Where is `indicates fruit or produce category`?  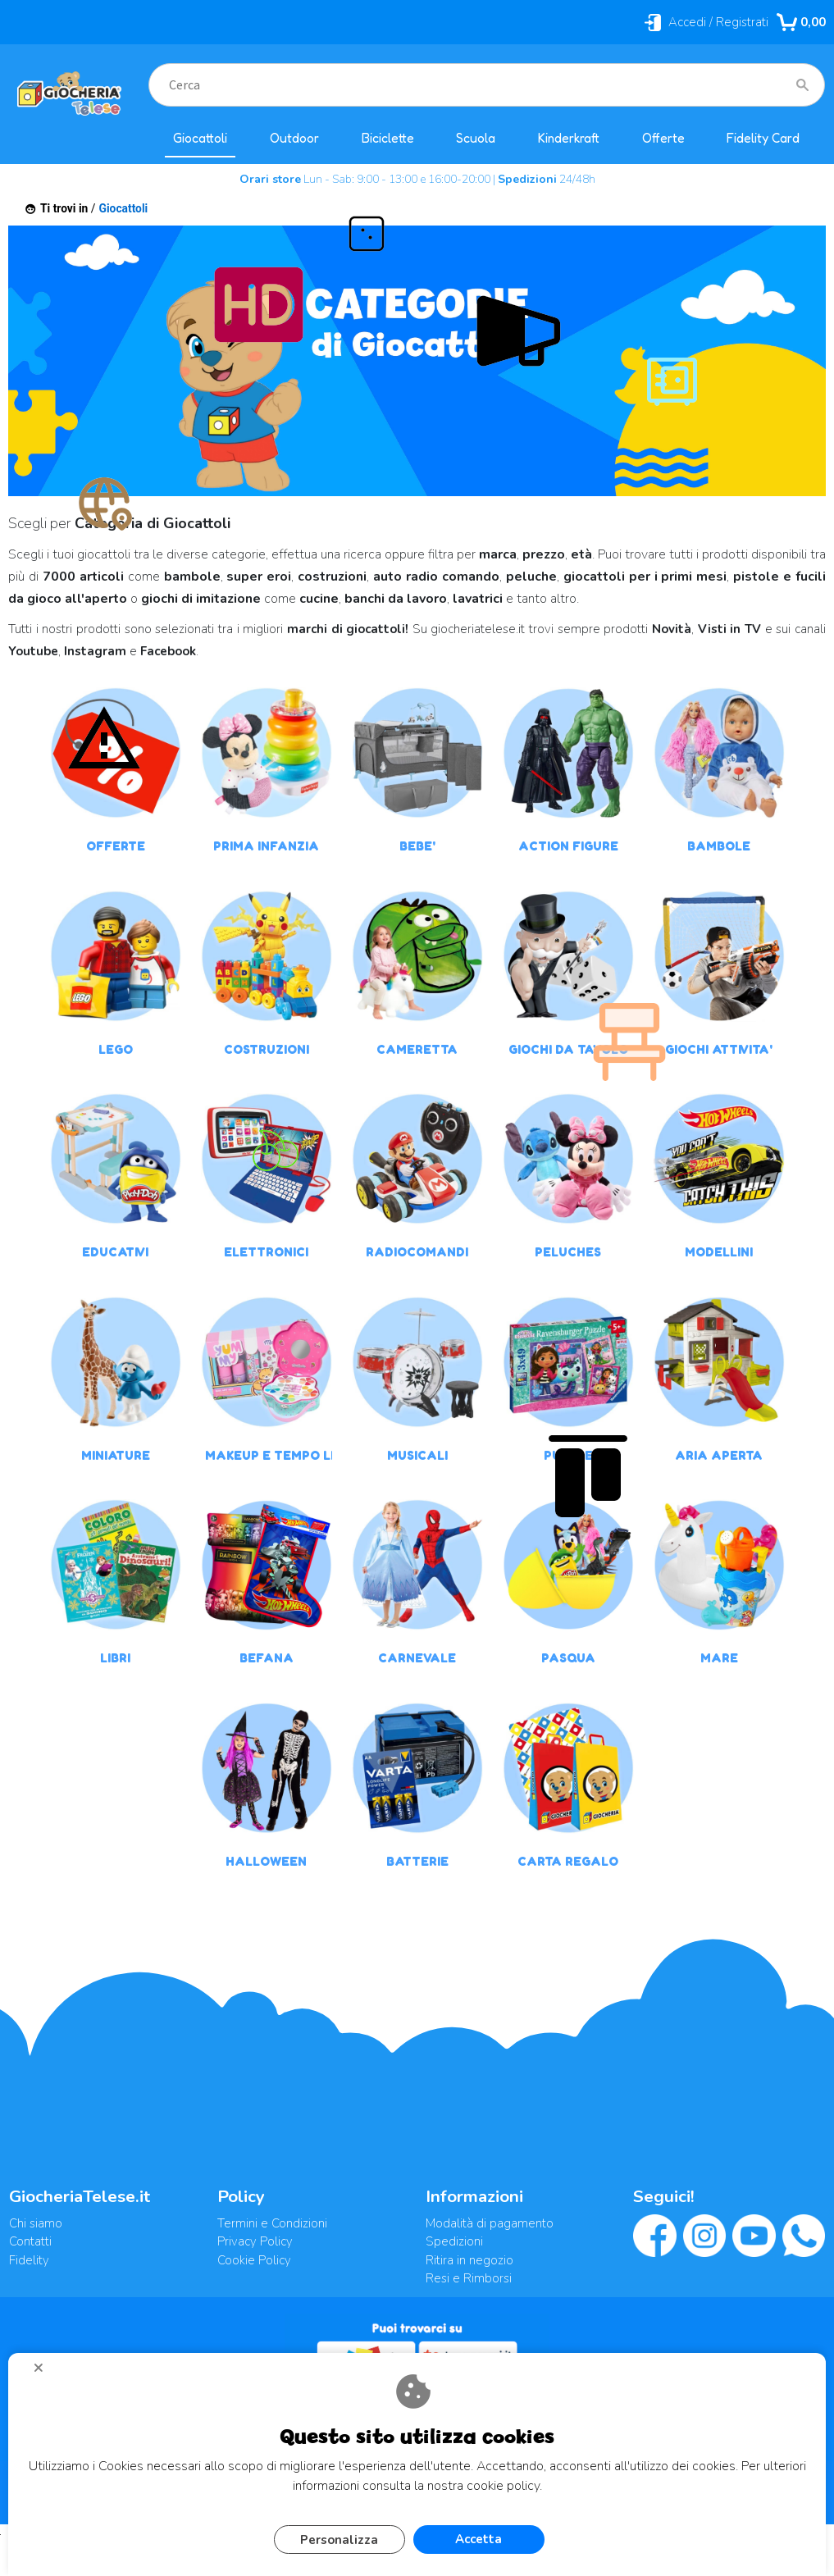
indicates fruit or produce category is located at coordinates (275, 1151).